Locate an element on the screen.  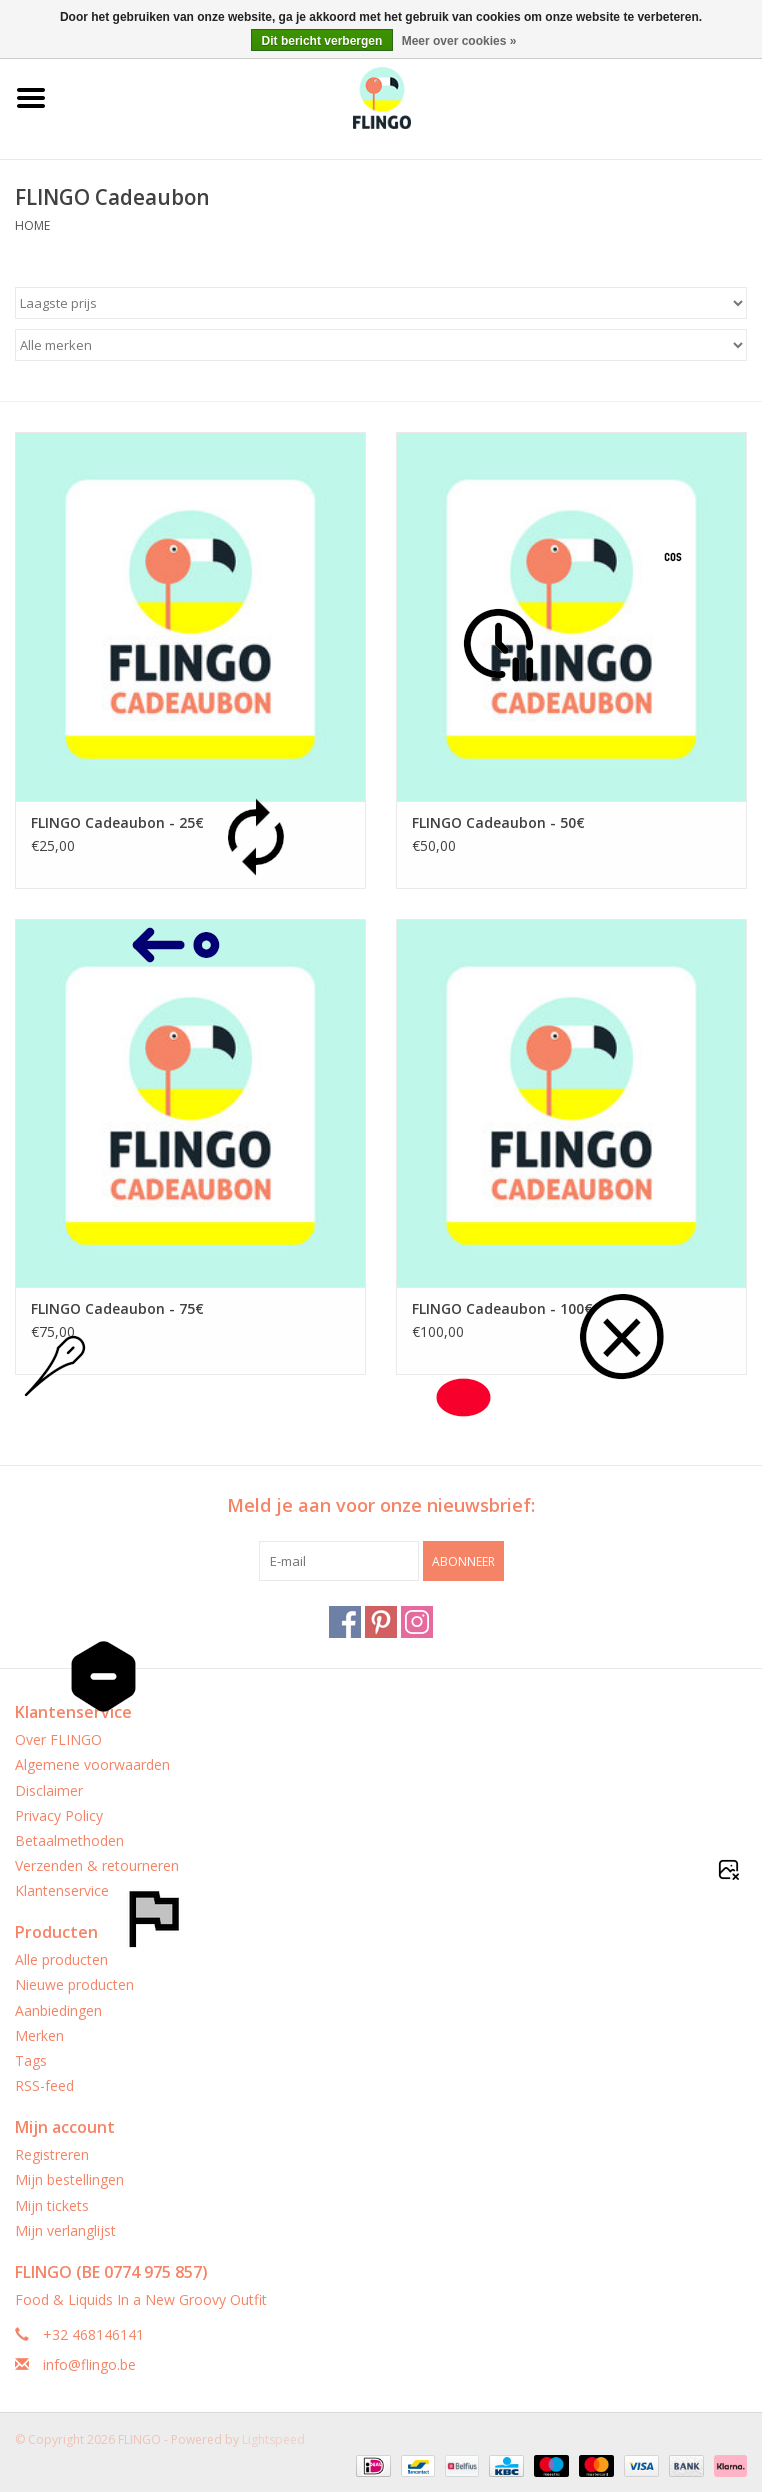
access sewing or crafting tools is located at coordinates (55, 1366).